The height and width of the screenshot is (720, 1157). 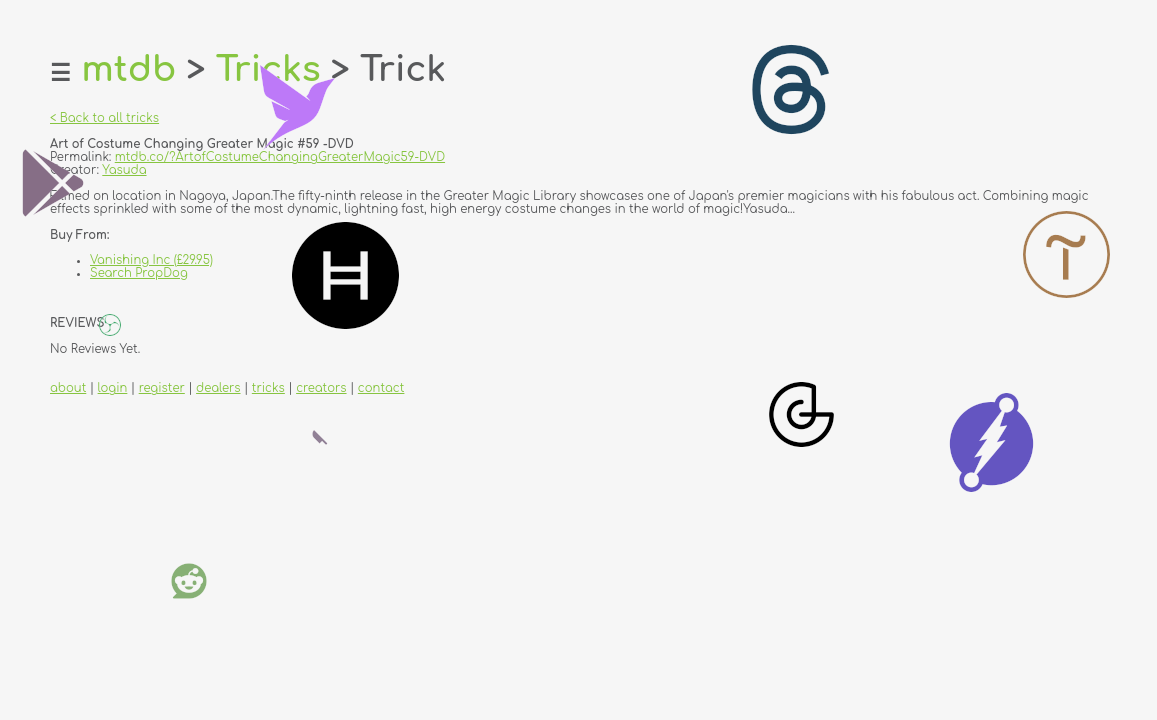 What do you see at coordinates (991, 442) in the screenshot?
I see `dgraph database logo` at bounding box center [991, 442].